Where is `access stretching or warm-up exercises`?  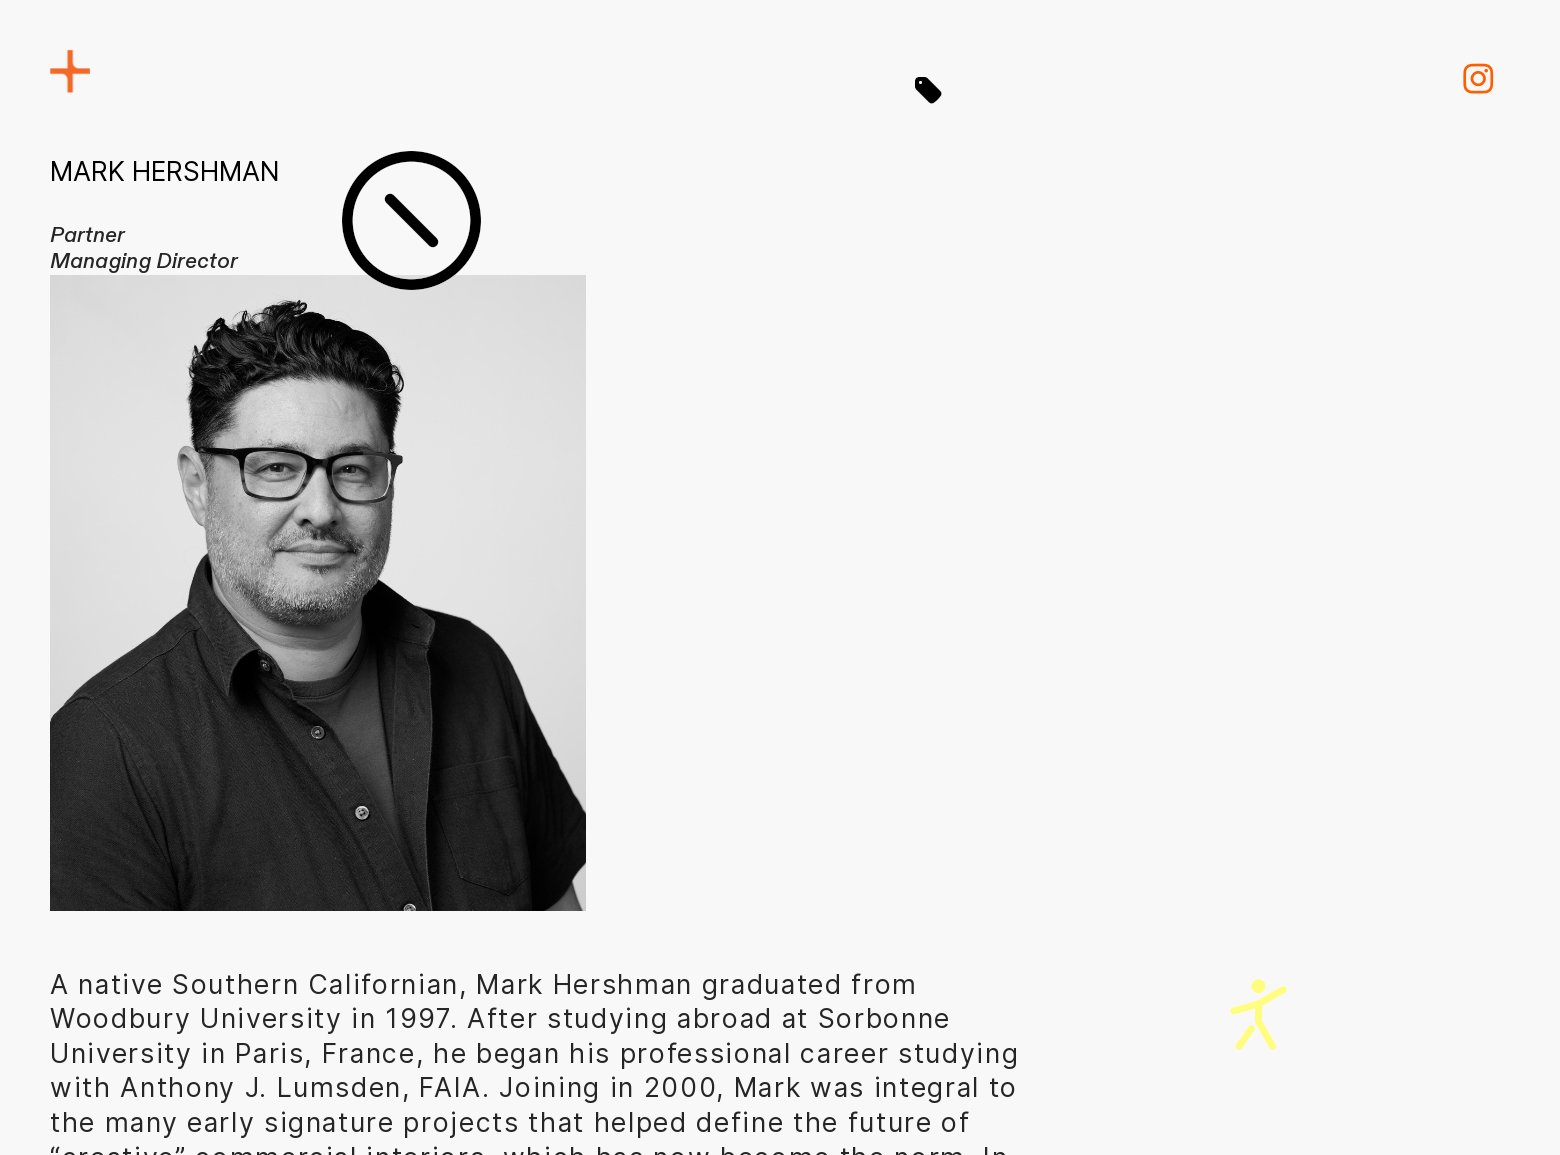 access stretching or warm-up exercises is located at coordinates (1258, 1014).